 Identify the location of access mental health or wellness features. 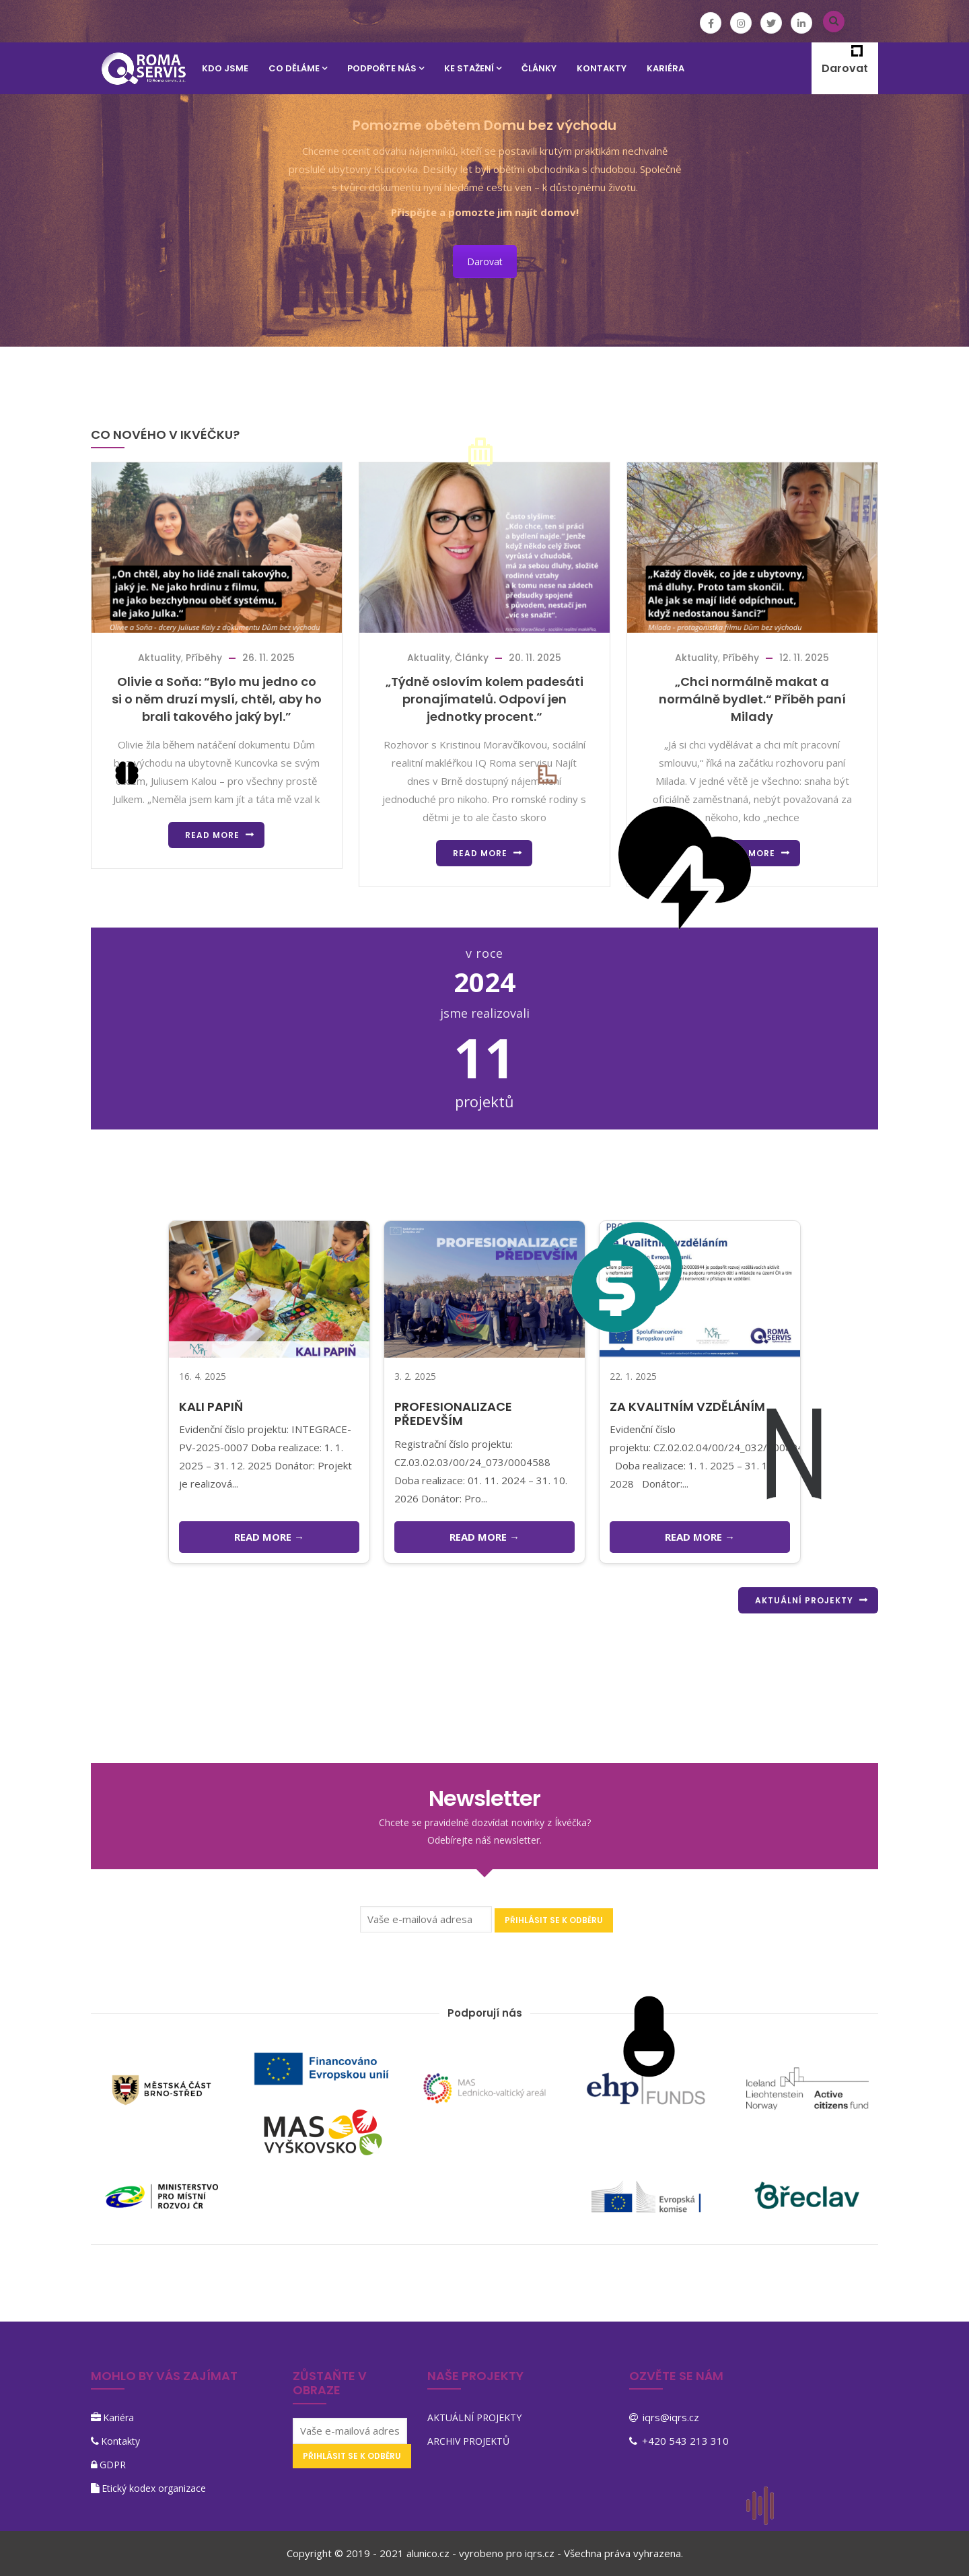
(127, 773).